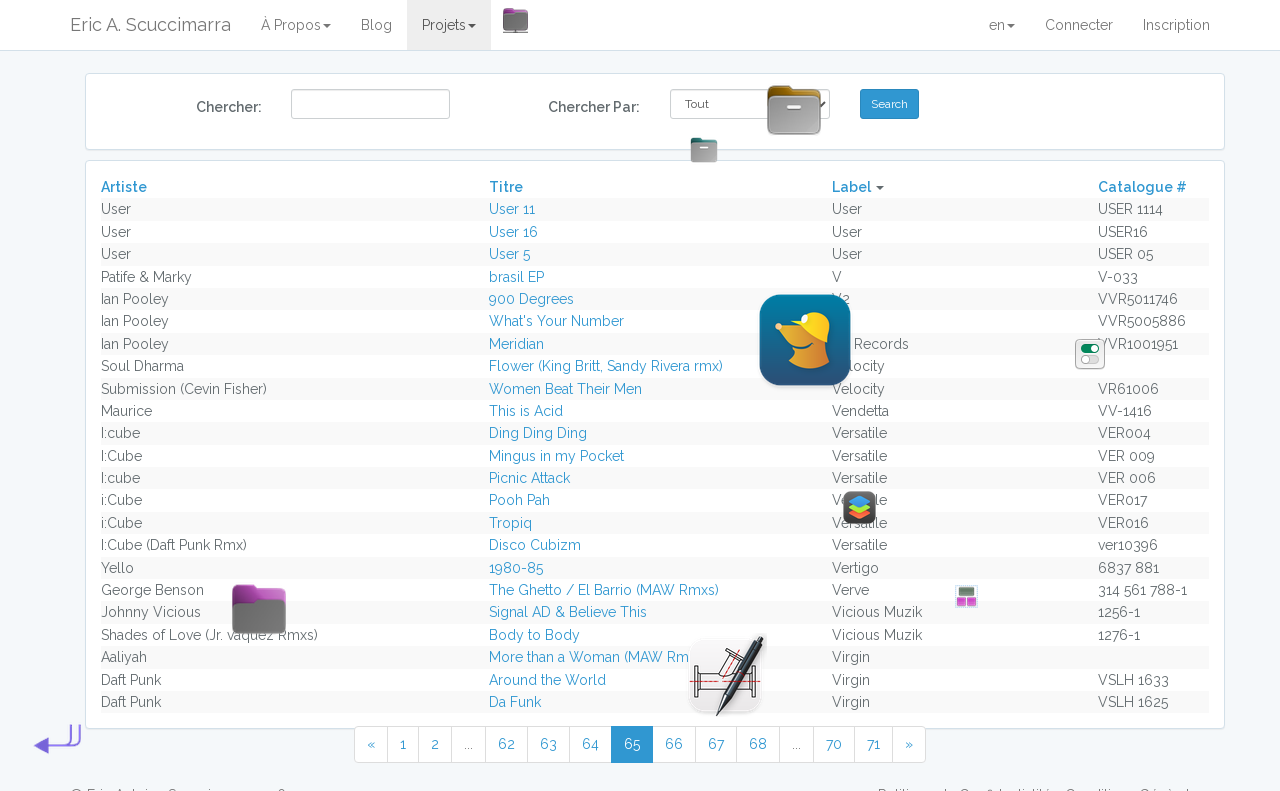 Image resolution: width=1280 pixels, height=791 pixels. Describe the element at coordinates (725, 675) in the screenshot. I see `open QCAD drafting application` at that location.